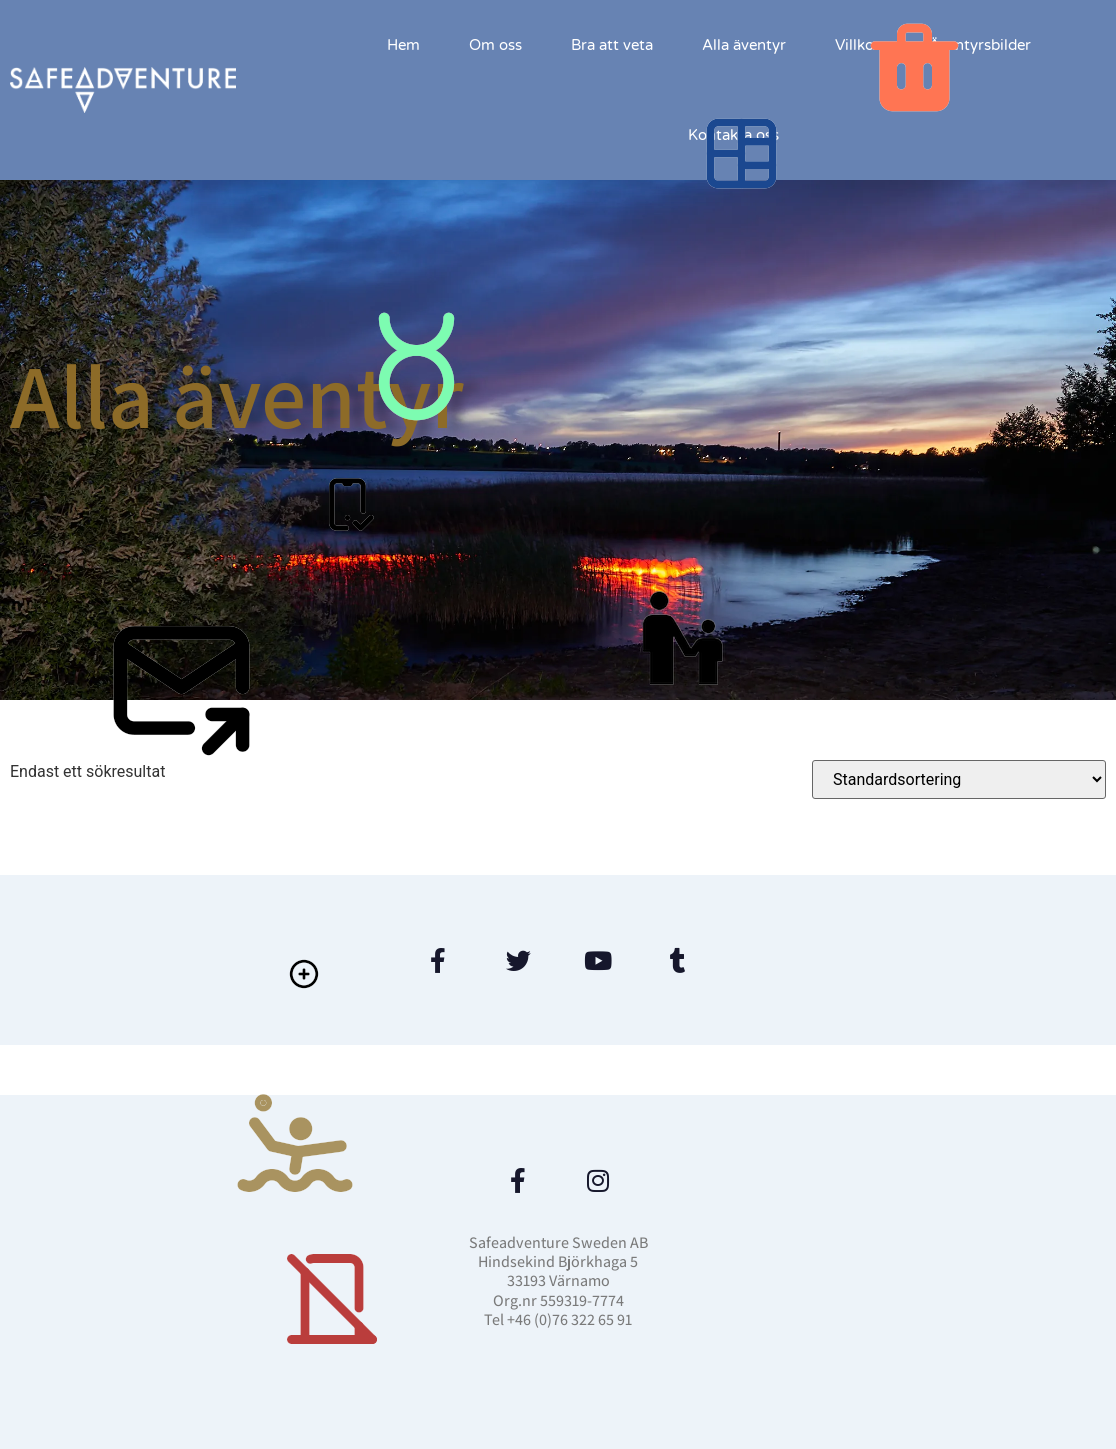  Describe the element at coordinates (416, 366) in the screenshot. I see `indicates taurus zodiac sign` at that location.